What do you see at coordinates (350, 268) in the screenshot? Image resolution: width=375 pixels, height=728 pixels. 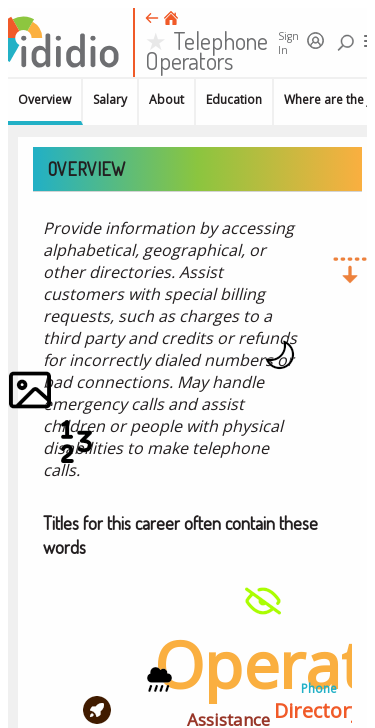 I see `expand collapsed content below` at bounding box center [350, 268].